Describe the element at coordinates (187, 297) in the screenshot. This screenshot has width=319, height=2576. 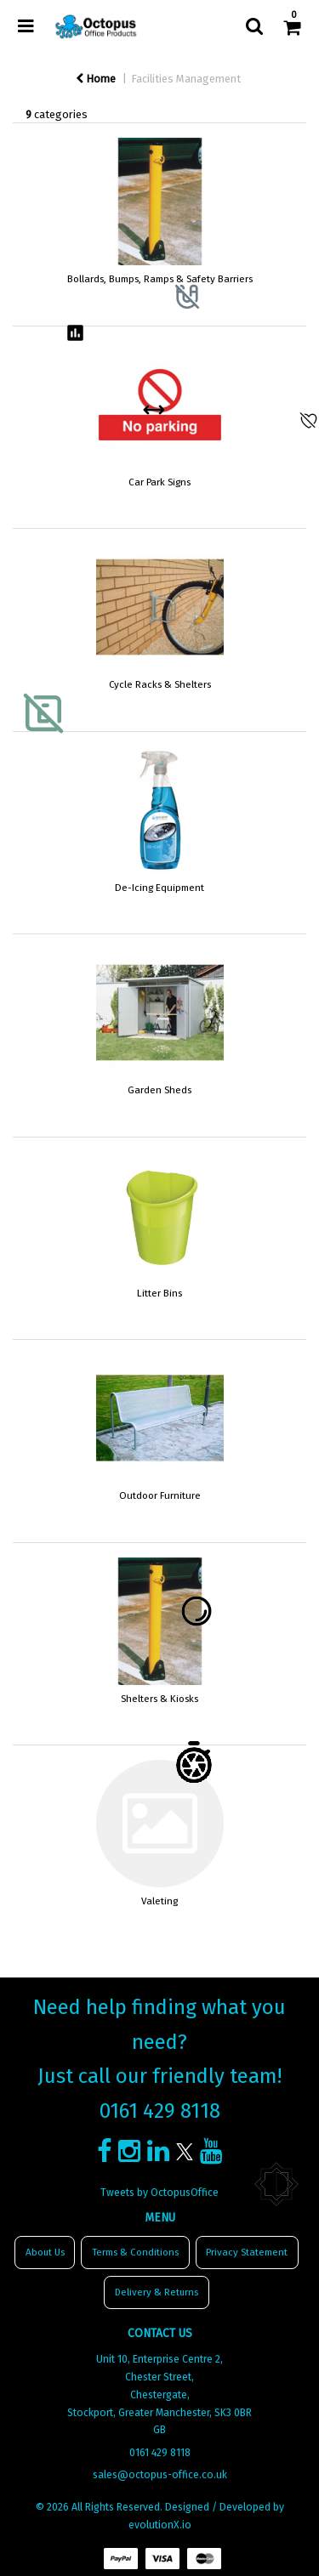
I see `disable magnetic snap or alignment` at that location.